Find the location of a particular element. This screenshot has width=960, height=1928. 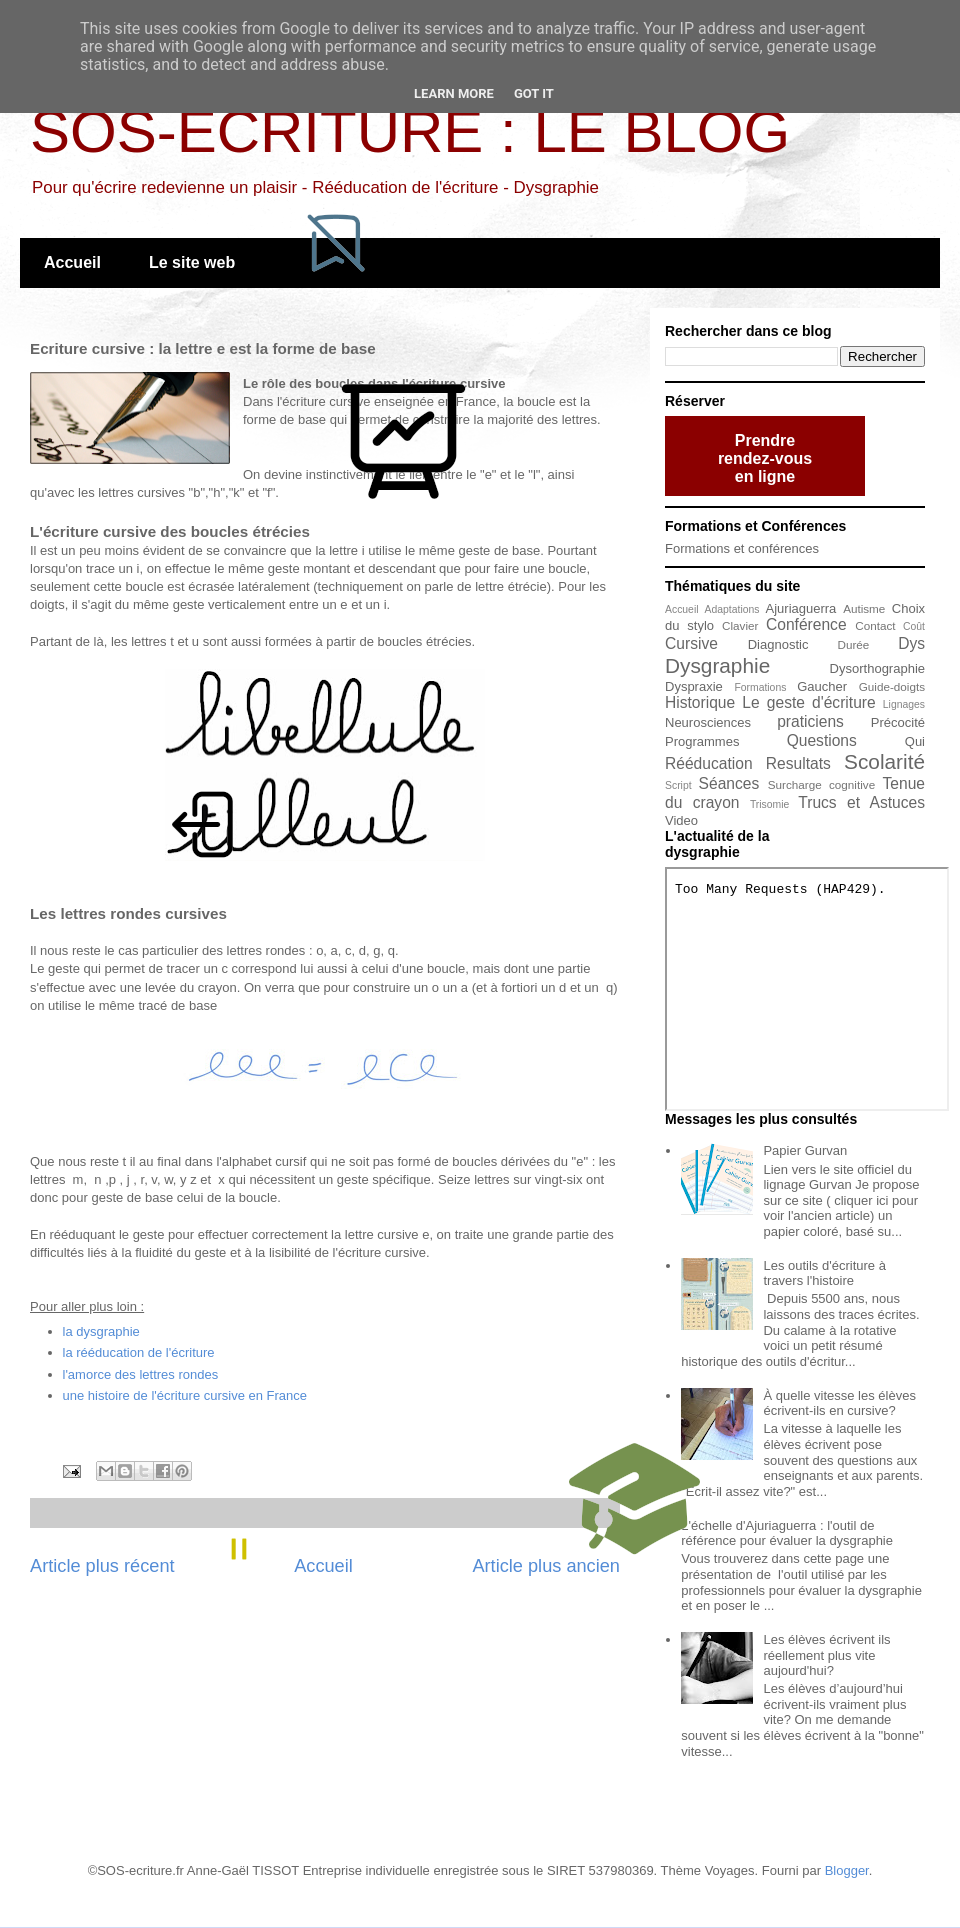

view presentation or slideshow is located at coordinates (403, 441).